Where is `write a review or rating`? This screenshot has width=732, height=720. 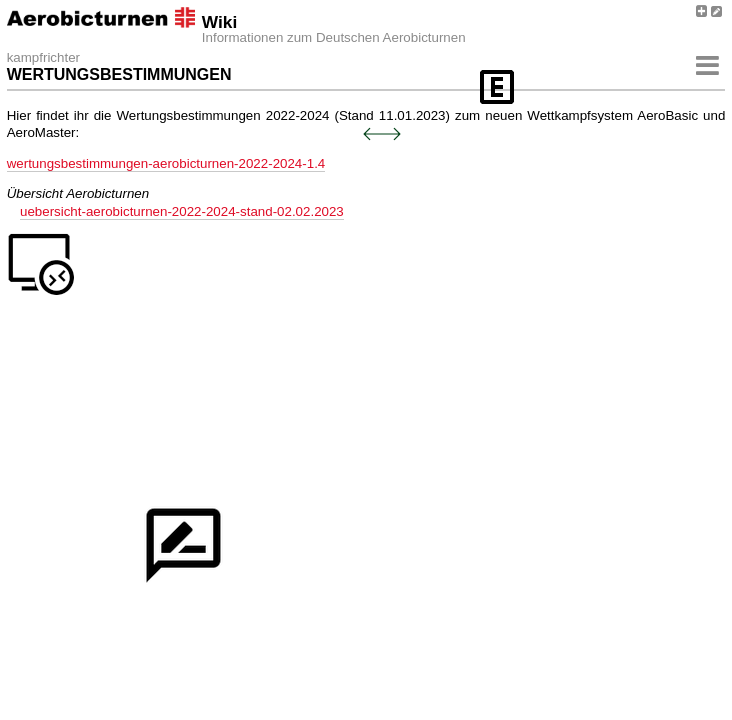
write a review or rating is located at coordinates (183, 545).